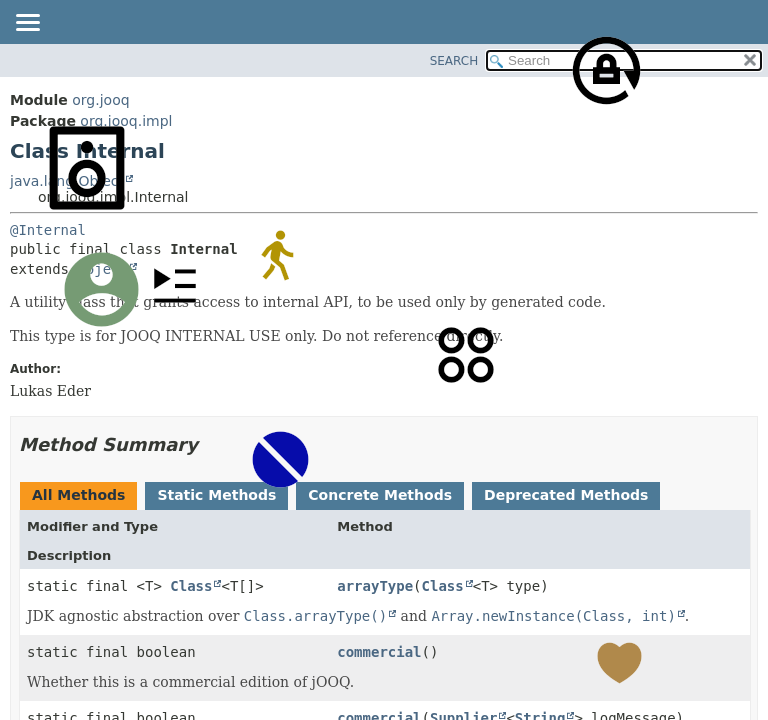 Image resolution: width=768 pixels, height=720 pixels. What do you see at coordinates (87, 168) in the screenshot?
I see `adjust speaker or audio output settings` at bounding box center [87, 168].